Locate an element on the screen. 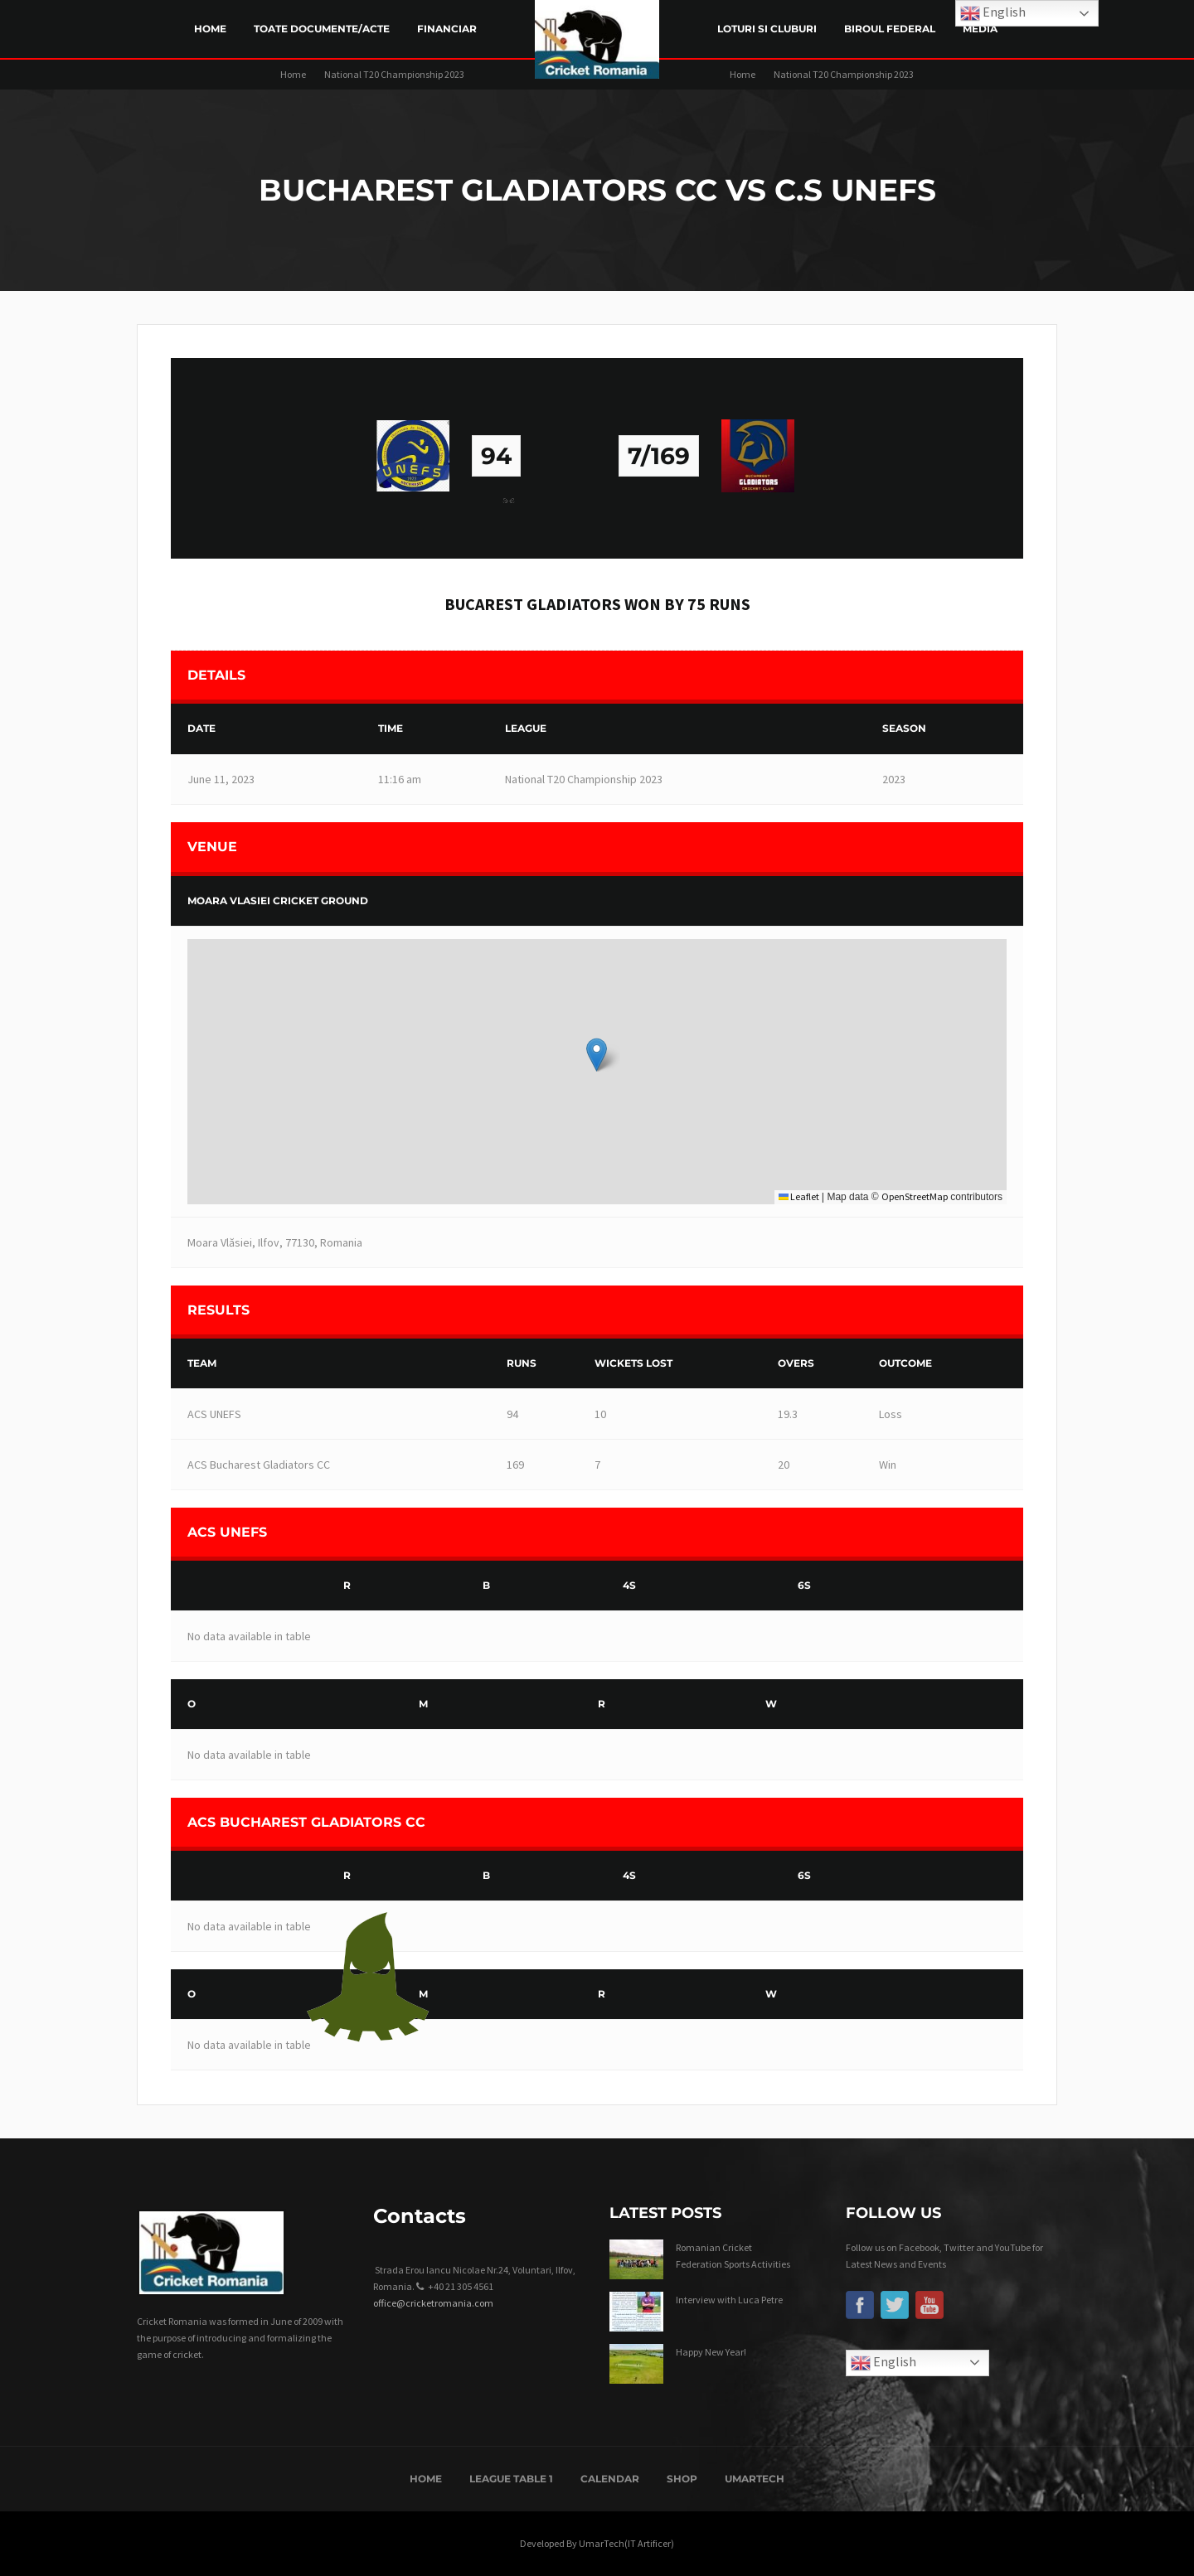 This screenshot has width=1194, height=2576. select executioner character class is located at coordinates (367, 1974).